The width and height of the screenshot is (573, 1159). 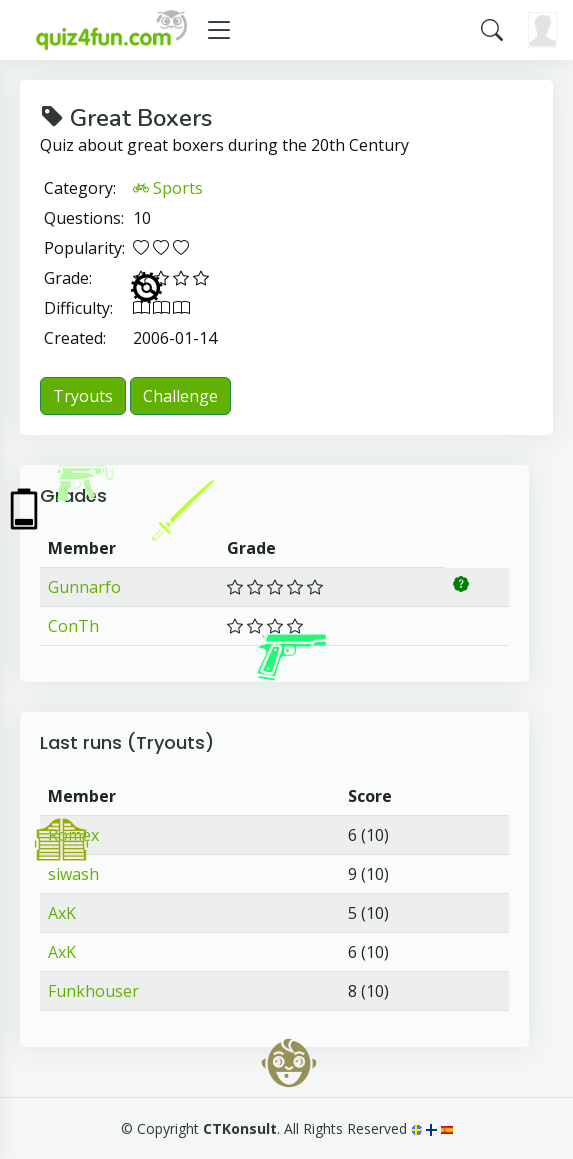 What do you see at coordinates (24, 509) in the screenshot?
I see `indicates low battery level at 25%` at bounding box center [24, 509].